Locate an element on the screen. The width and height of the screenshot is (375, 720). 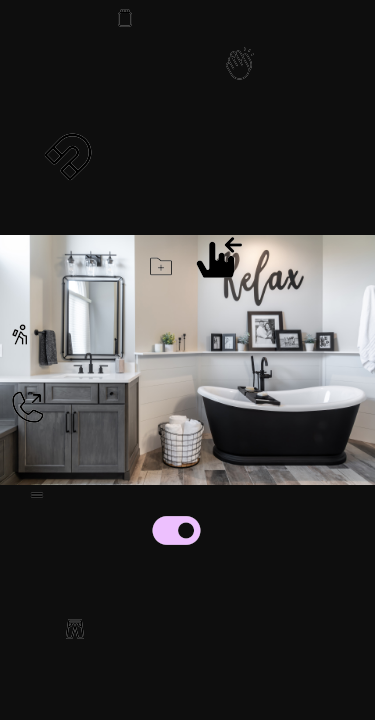
swipe left to navigate or dismiss is located at coordinates (217, 259).